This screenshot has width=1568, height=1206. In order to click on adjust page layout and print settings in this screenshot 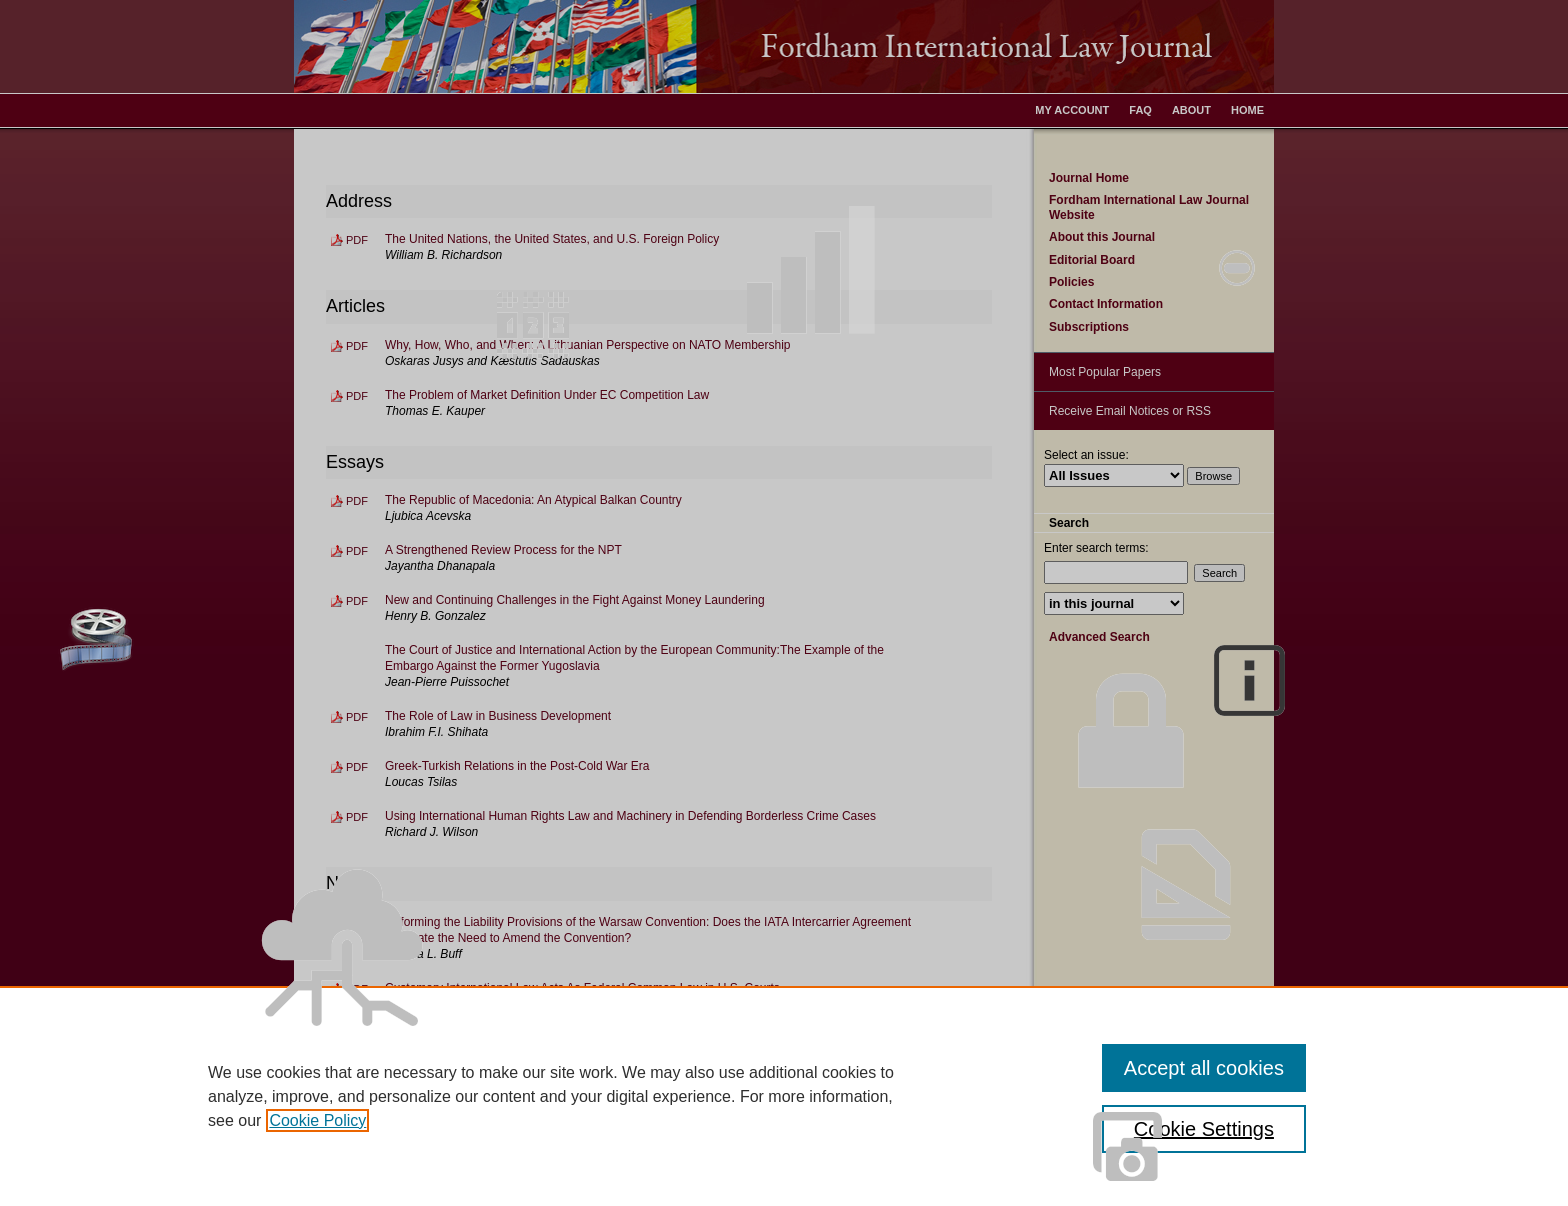, I will do `click(1186, 881)`.